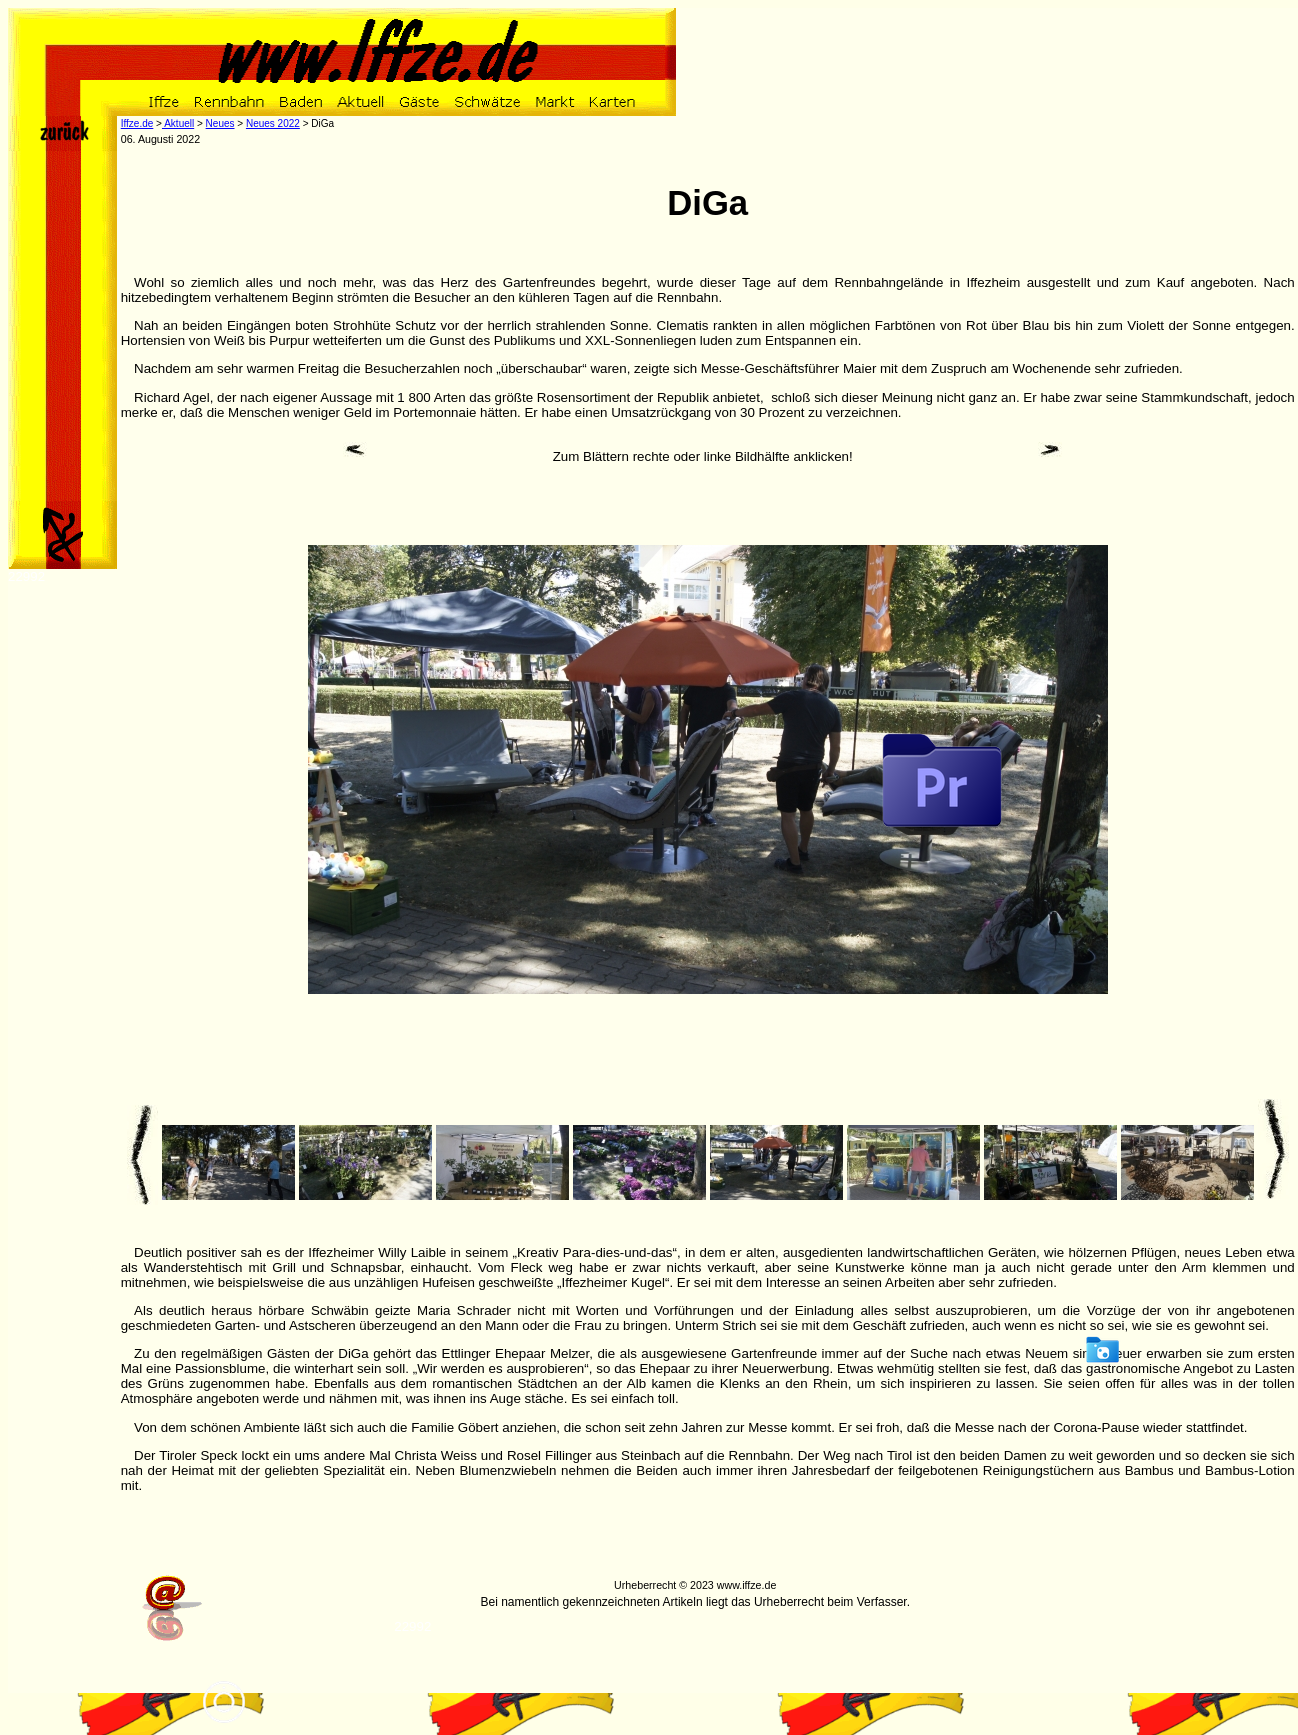 The image size is (1298, 1735). I want to click on folder containing NuGet packages, so click(1102, 1350).